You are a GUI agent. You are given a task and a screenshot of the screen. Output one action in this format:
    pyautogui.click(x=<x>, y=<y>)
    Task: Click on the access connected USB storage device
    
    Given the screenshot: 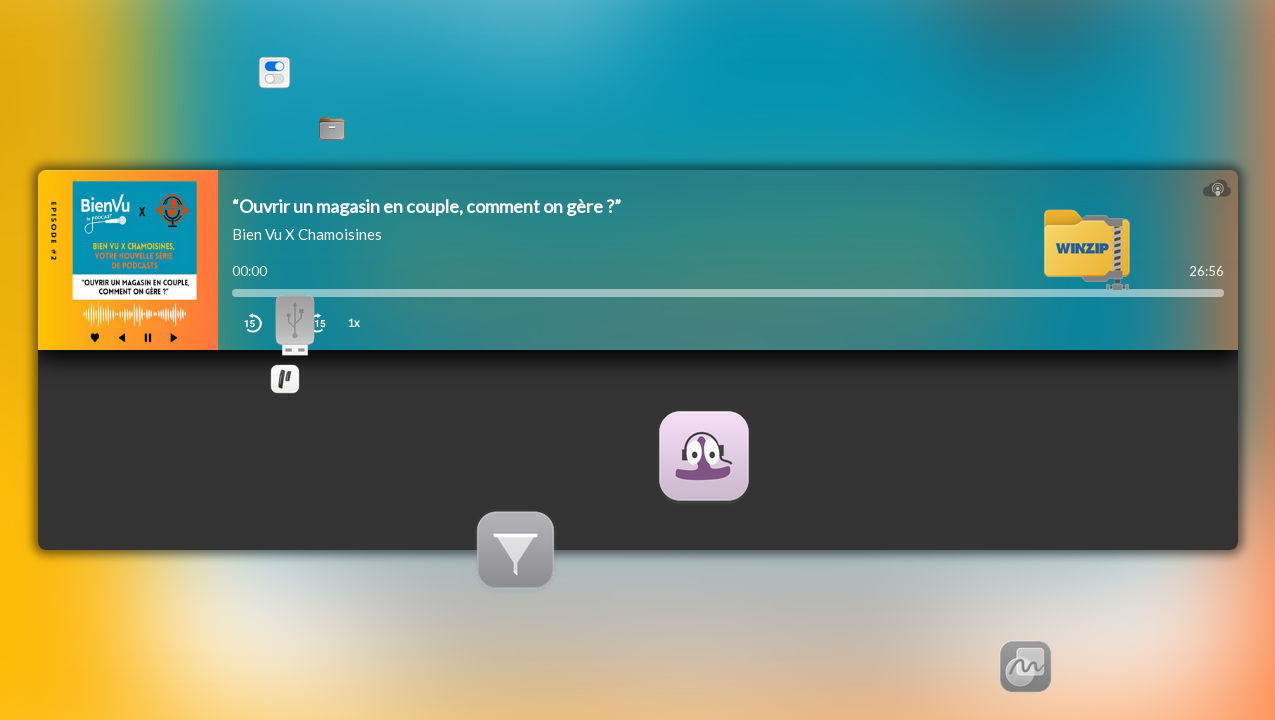 What is the action you would take?
    pyautogui.click(x=295, y=325)
    